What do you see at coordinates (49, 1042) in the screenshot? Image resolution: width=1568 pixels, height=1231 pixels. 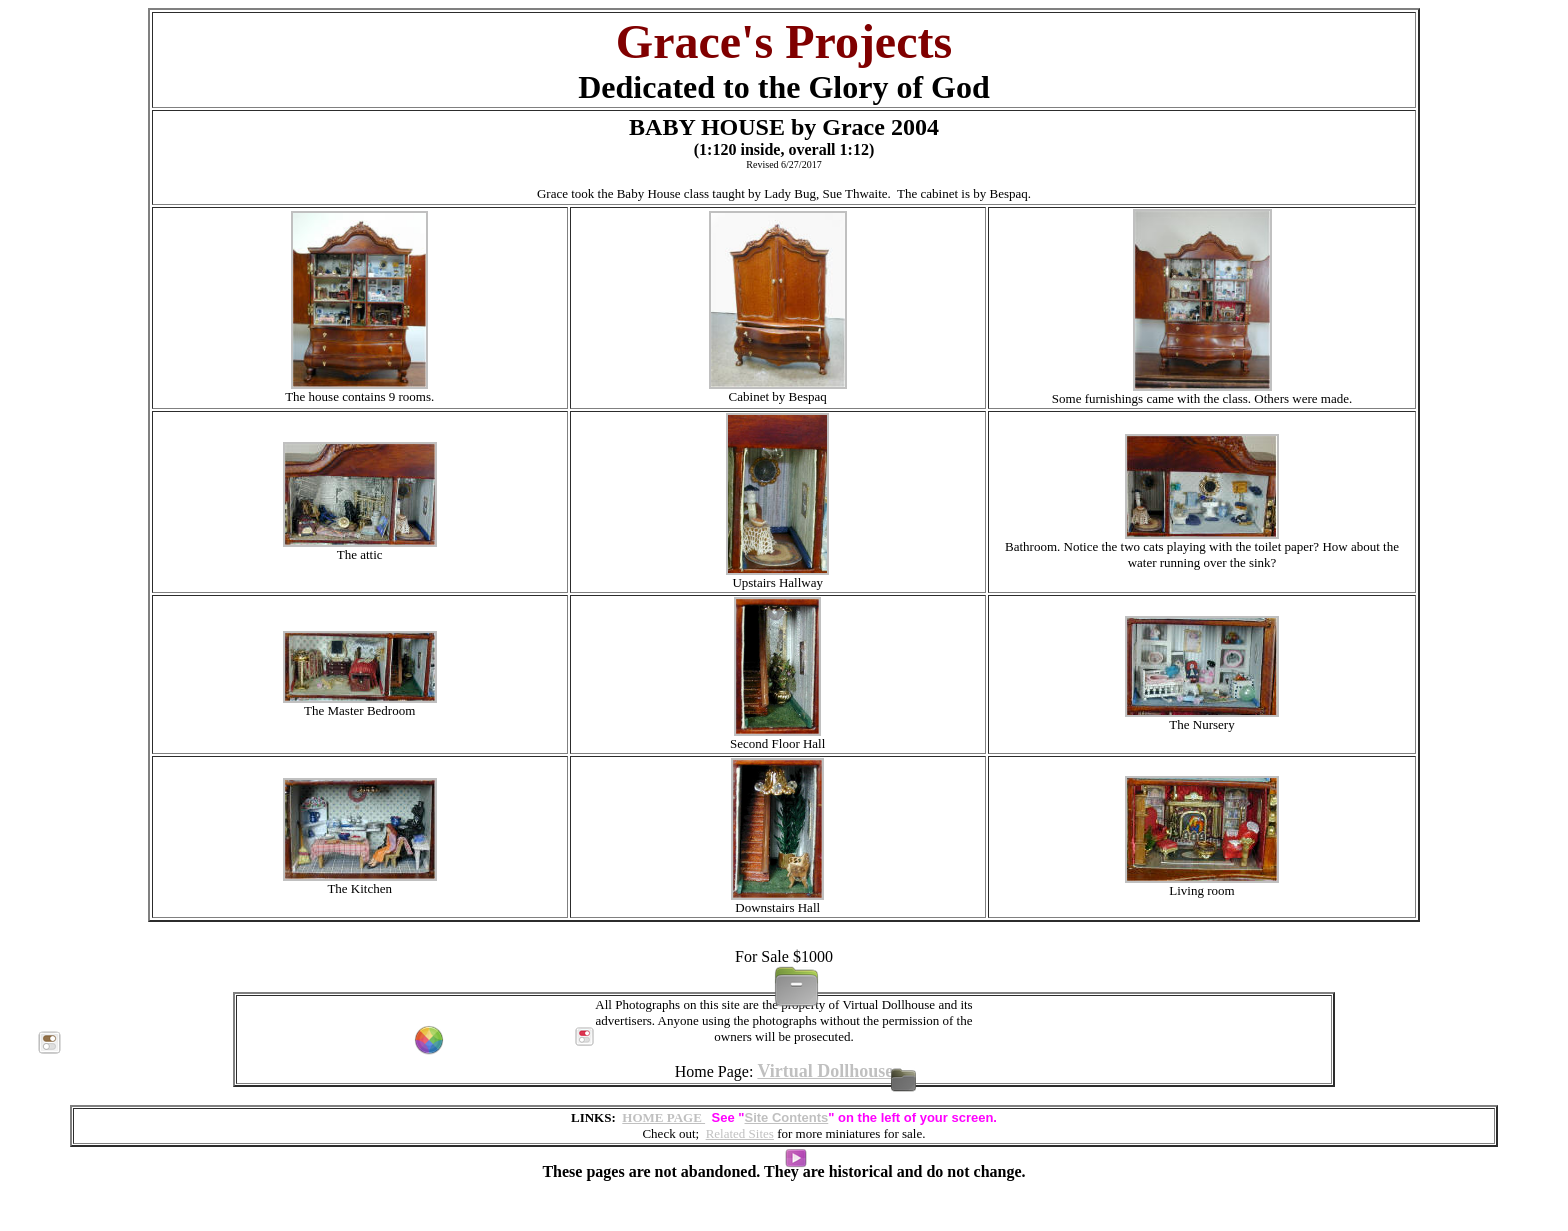 I see `open gnome tweaks to customize system settings` at bounding box center [49, 1042].